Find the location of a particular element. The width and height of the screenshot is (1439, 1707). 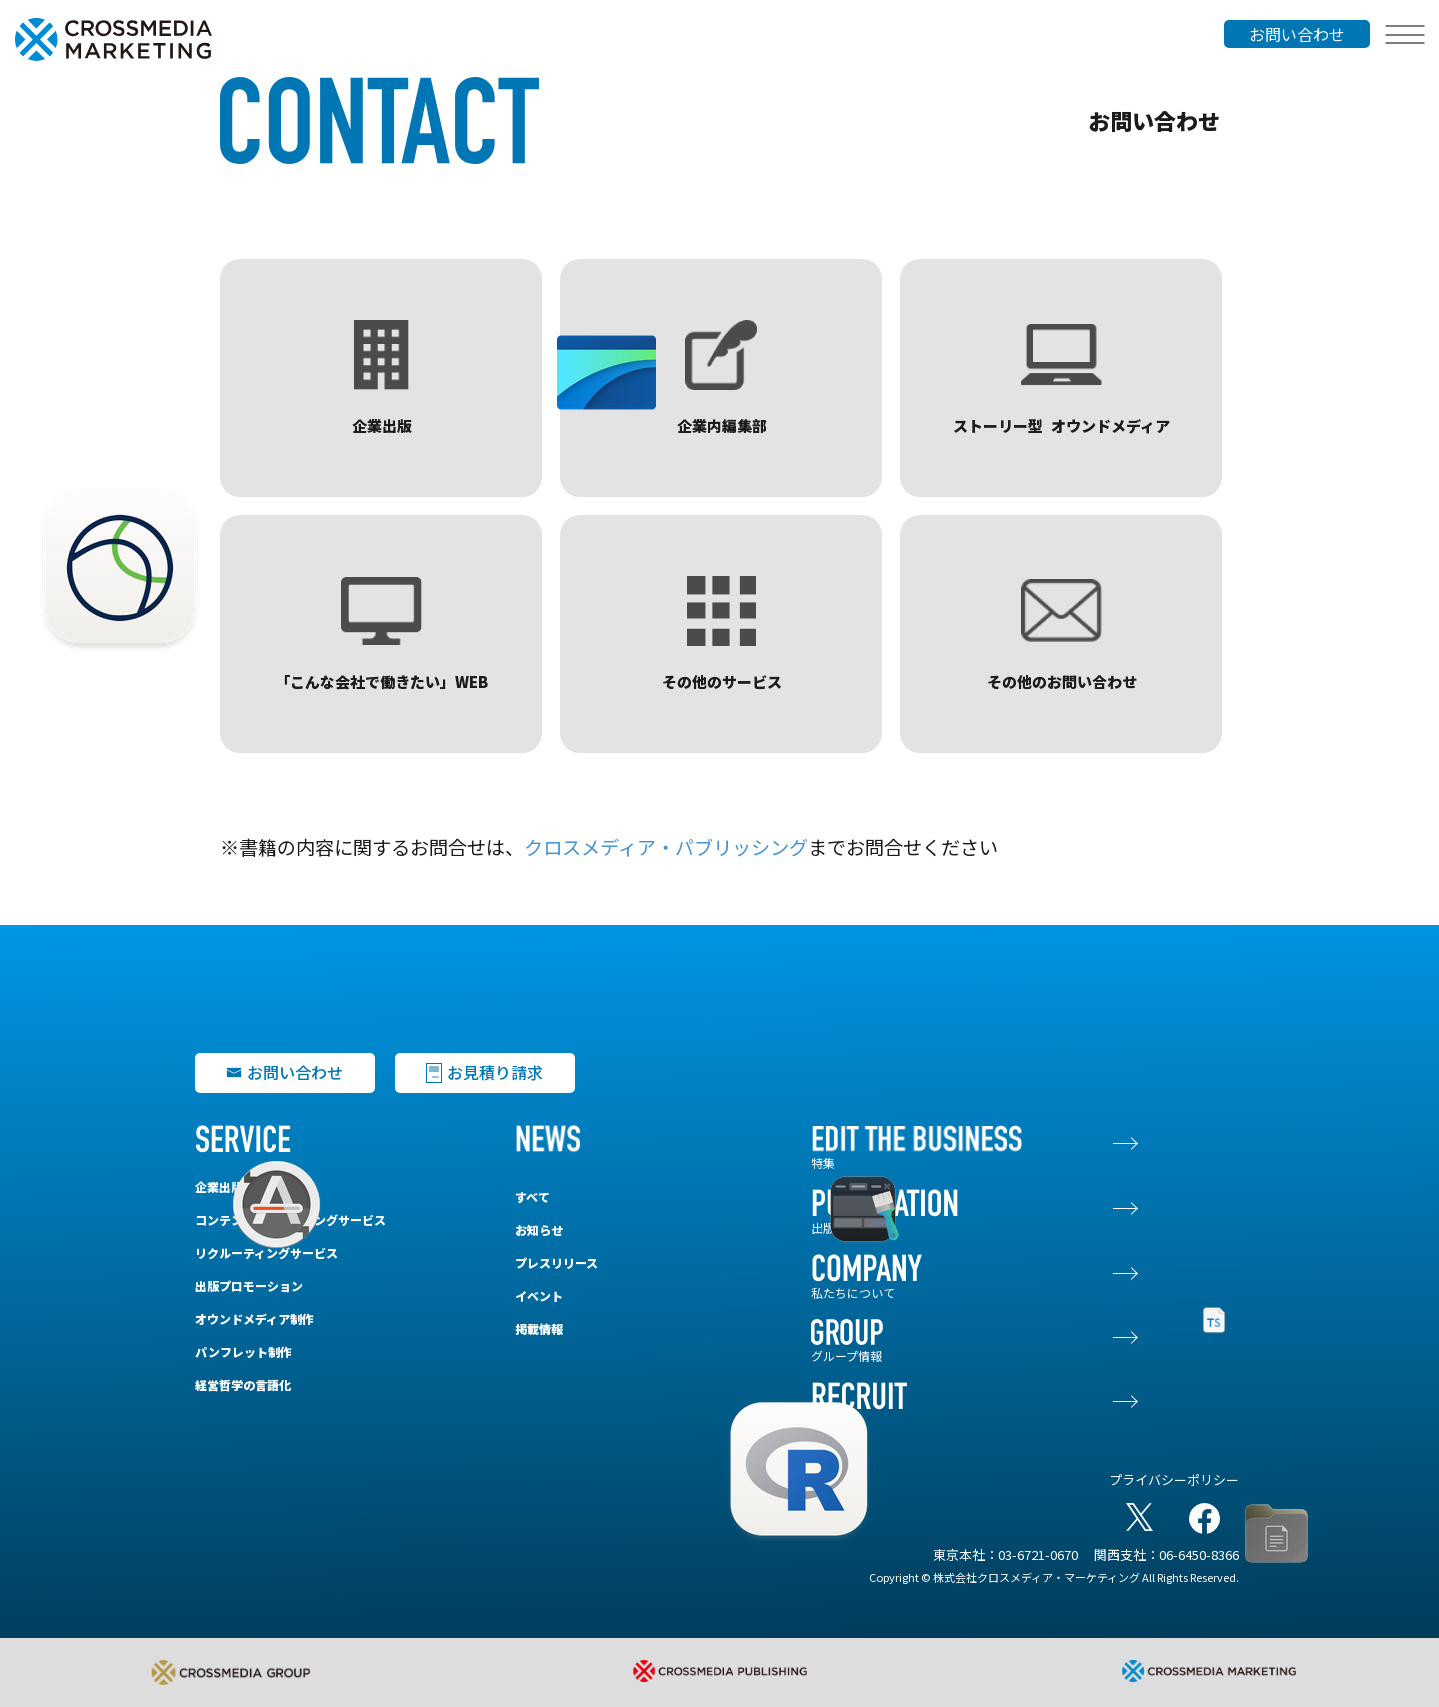

open cisco anyconnect vpn client is located at coordinates (120, 568).